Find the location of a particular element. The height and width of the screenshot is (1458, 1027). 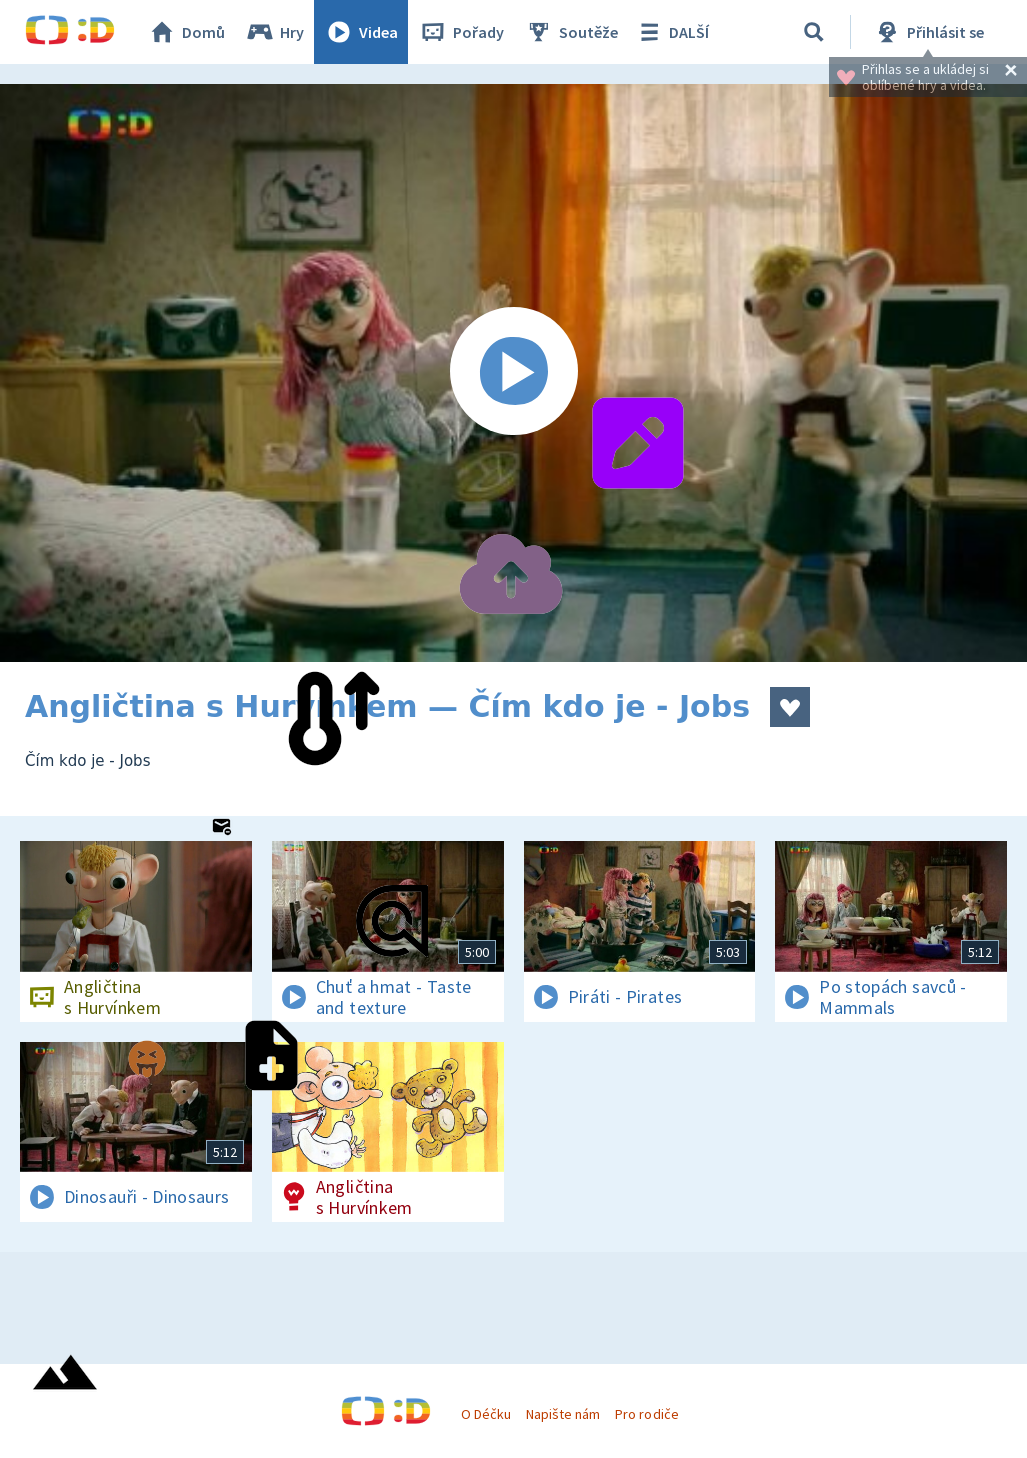

indicates rising temperature is located at coordinates (332, 718).